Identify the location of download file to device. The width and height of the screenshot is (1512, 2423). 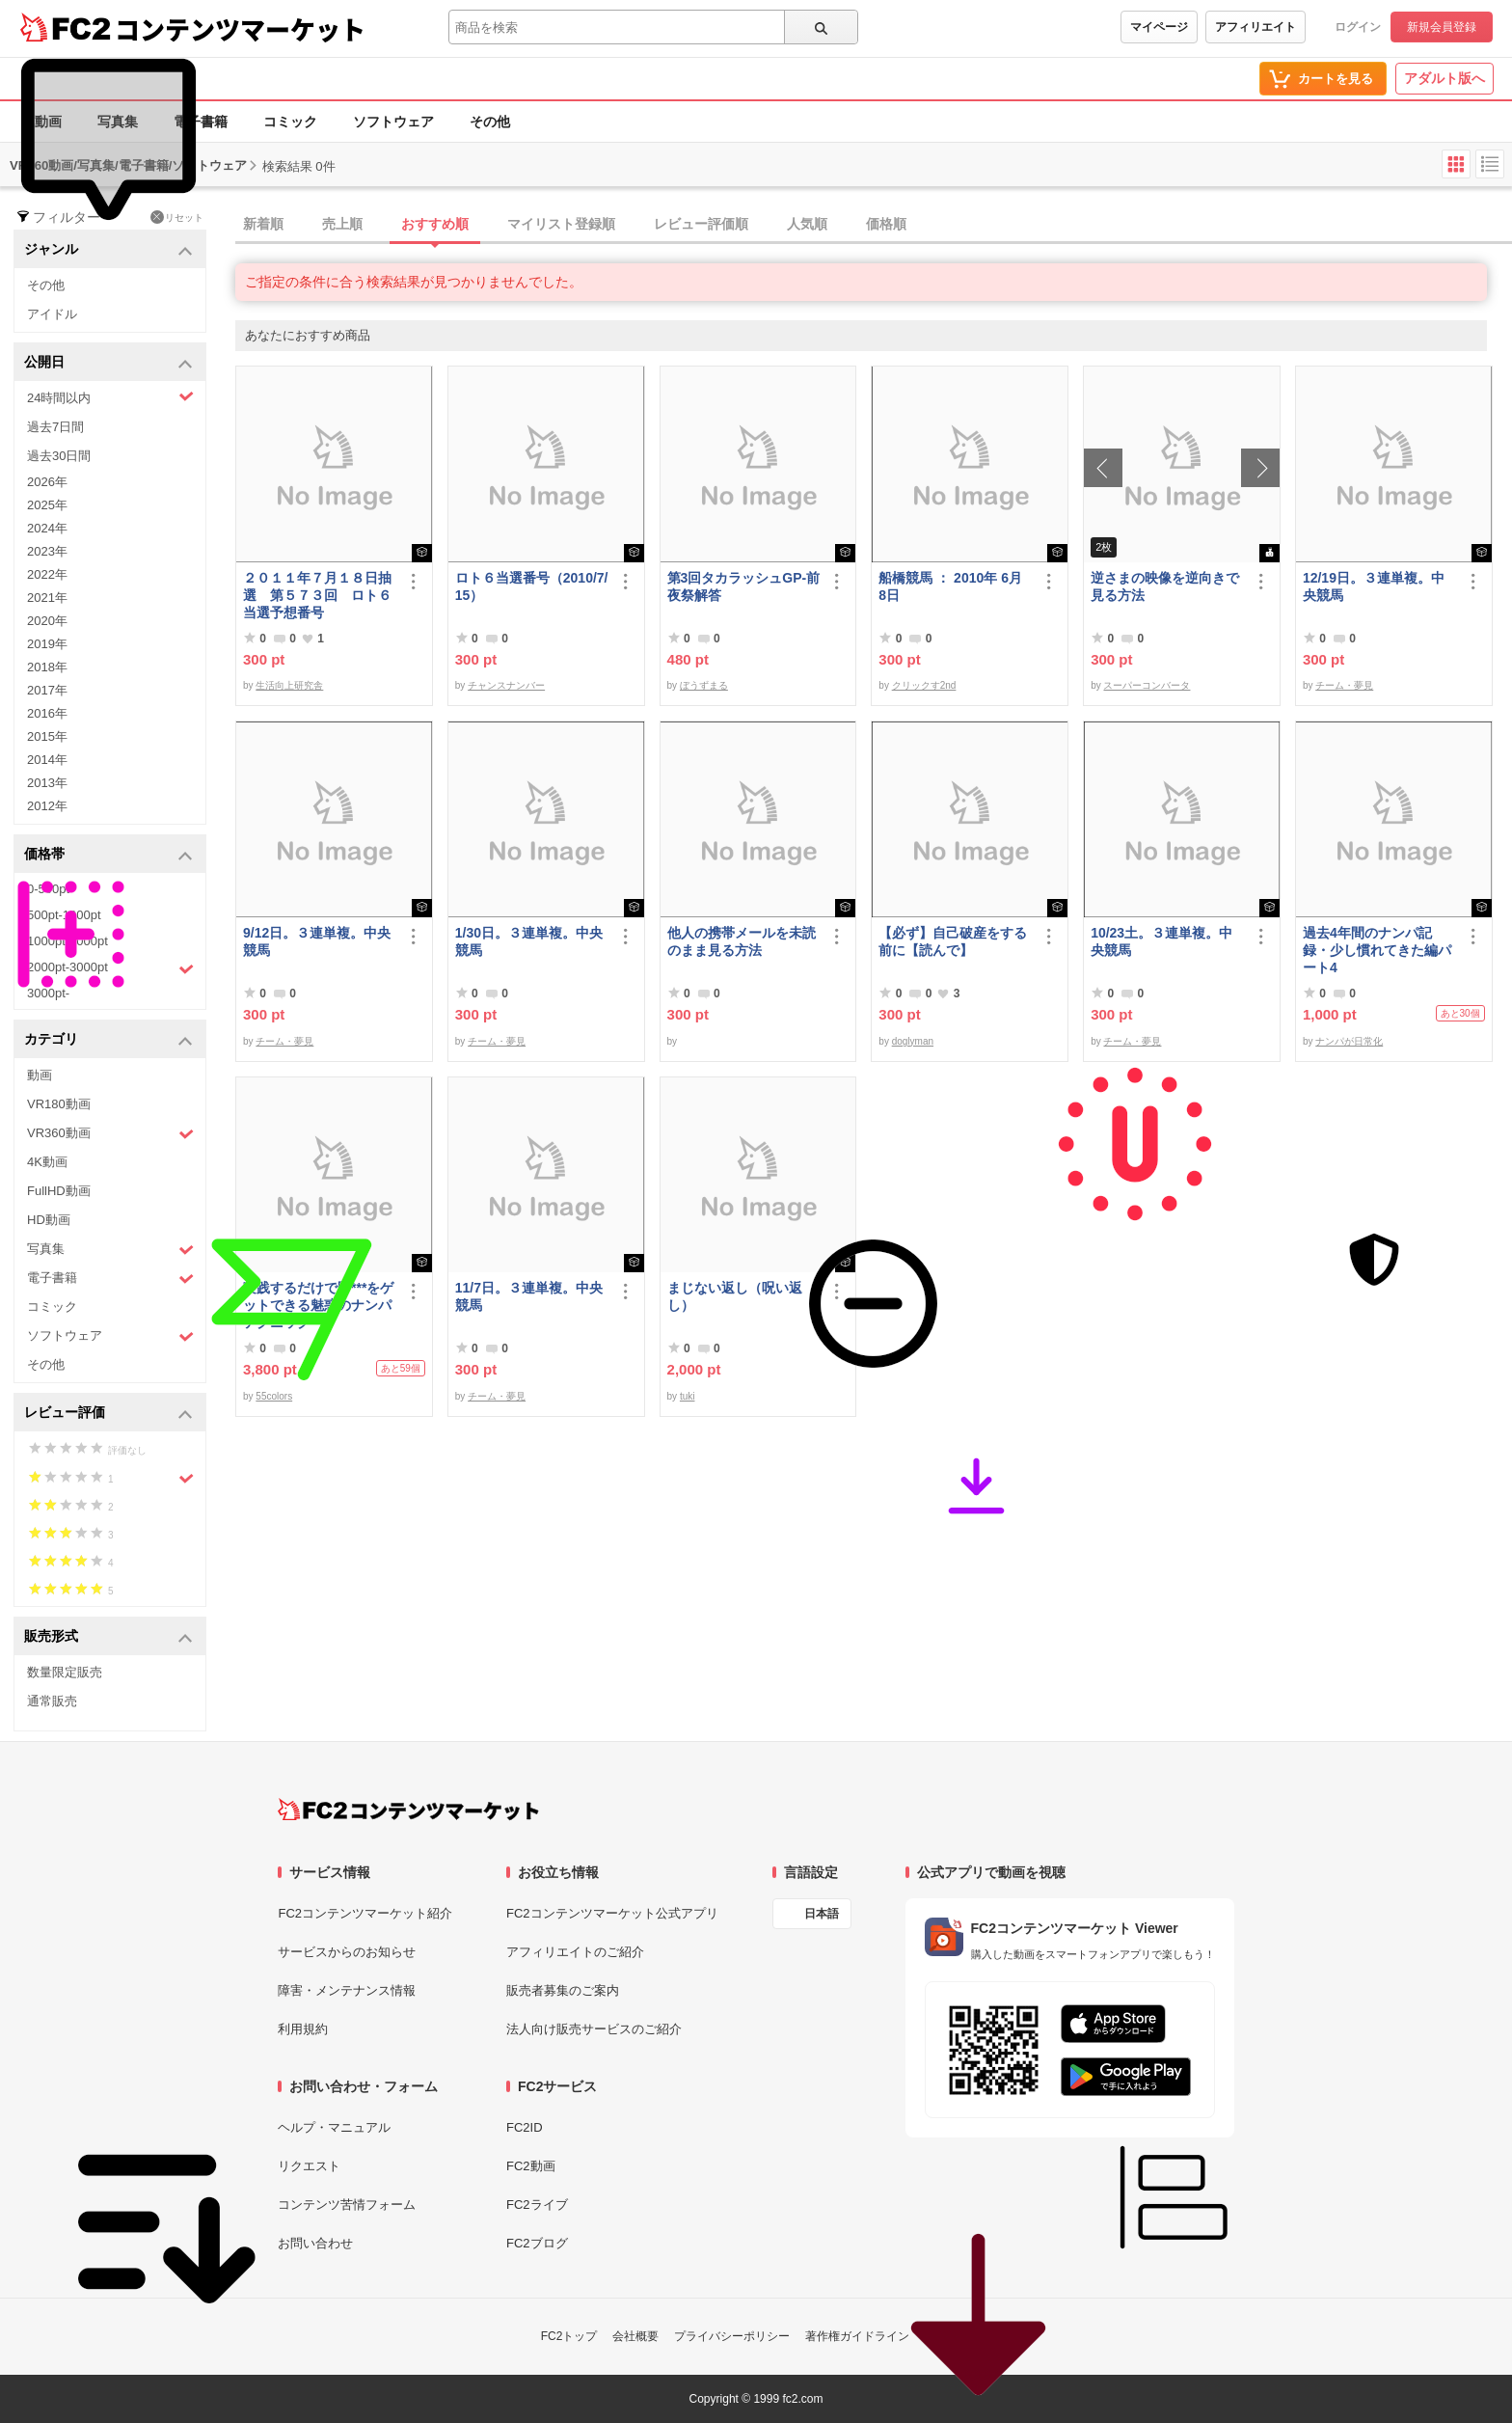
(976, 1485).